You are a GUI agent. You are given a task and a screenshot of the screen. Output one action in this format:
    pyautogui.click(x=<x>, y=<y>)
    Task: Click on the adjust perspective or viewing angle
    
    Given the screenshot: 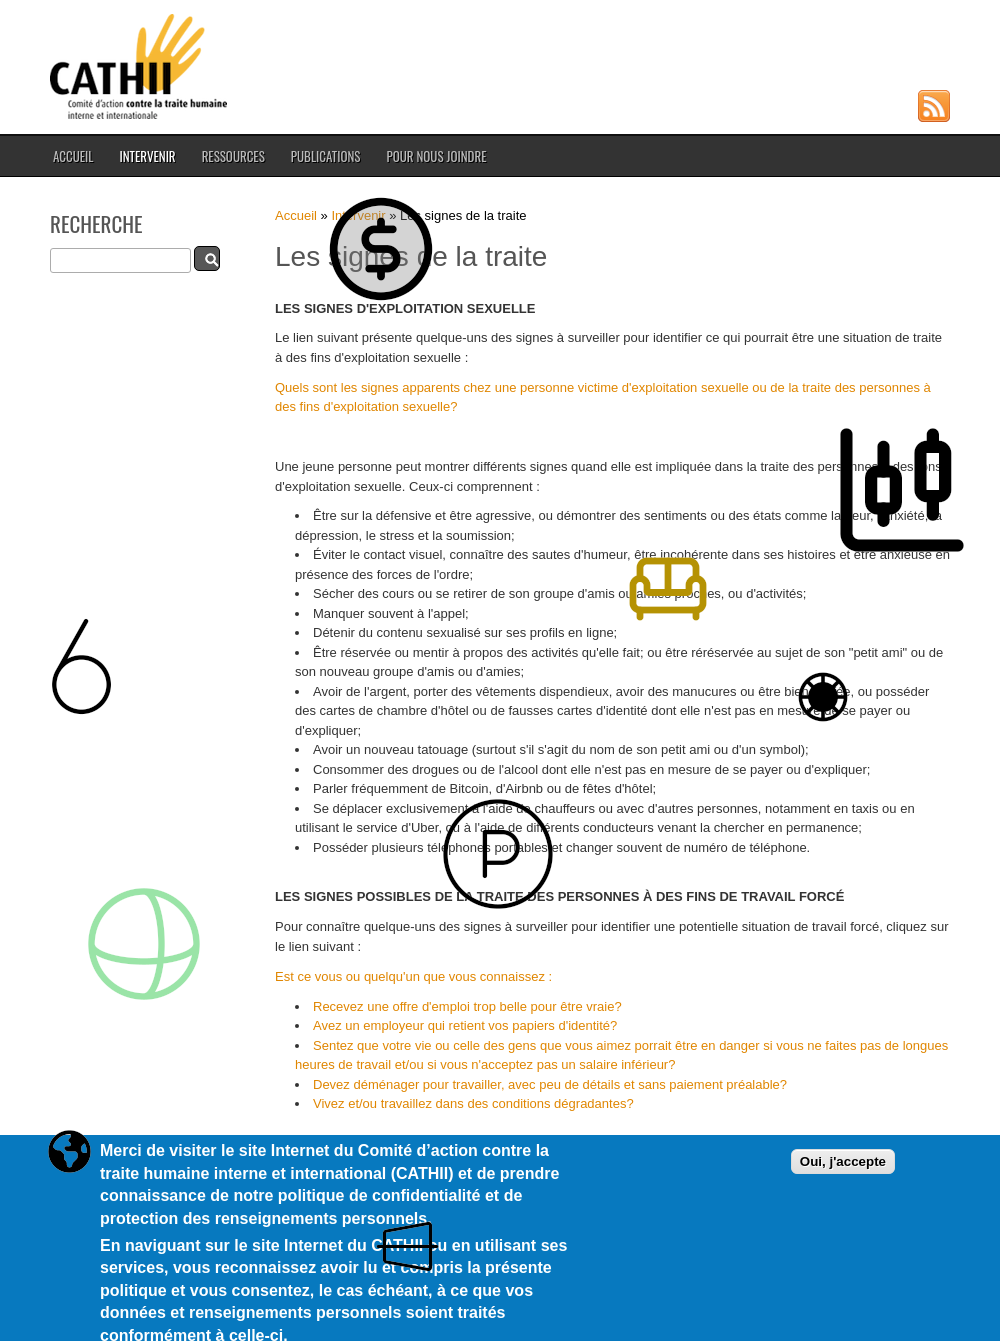 What is the action you would take?
    pyautogui.click(x=407, y=1246)
    